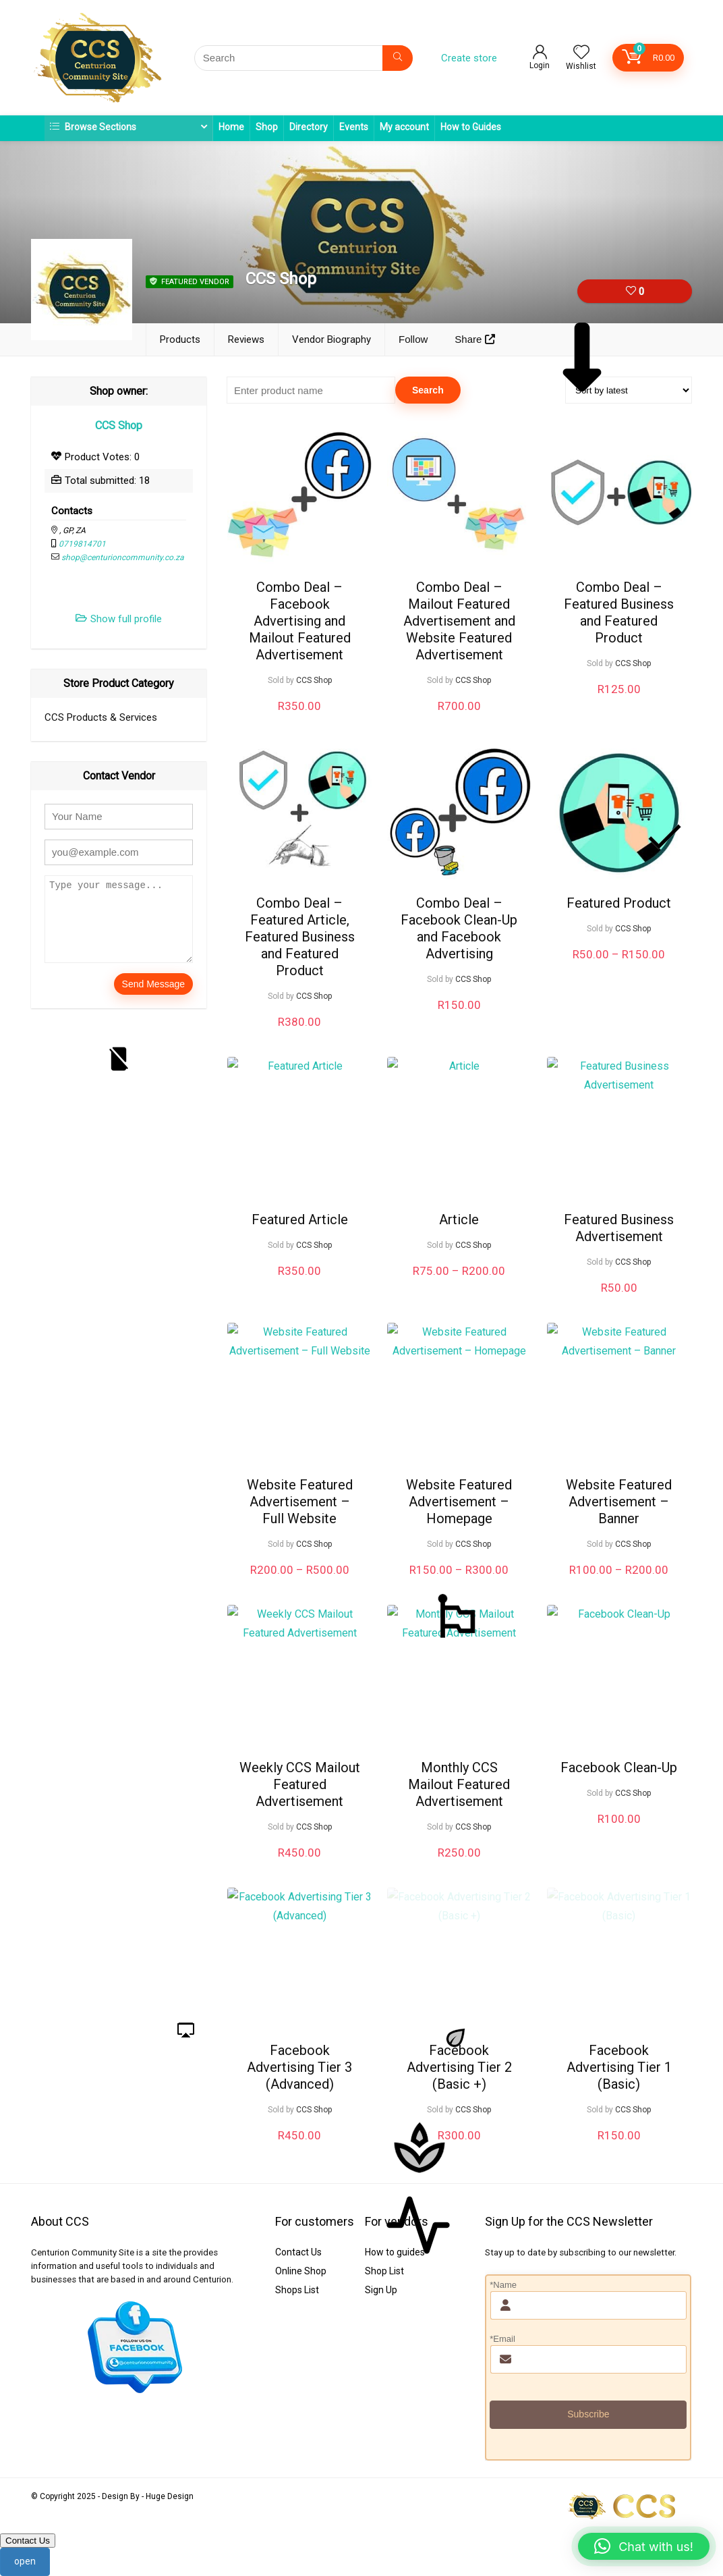  I want to click on access flag emoji or country symbols, so click(457, 1617).